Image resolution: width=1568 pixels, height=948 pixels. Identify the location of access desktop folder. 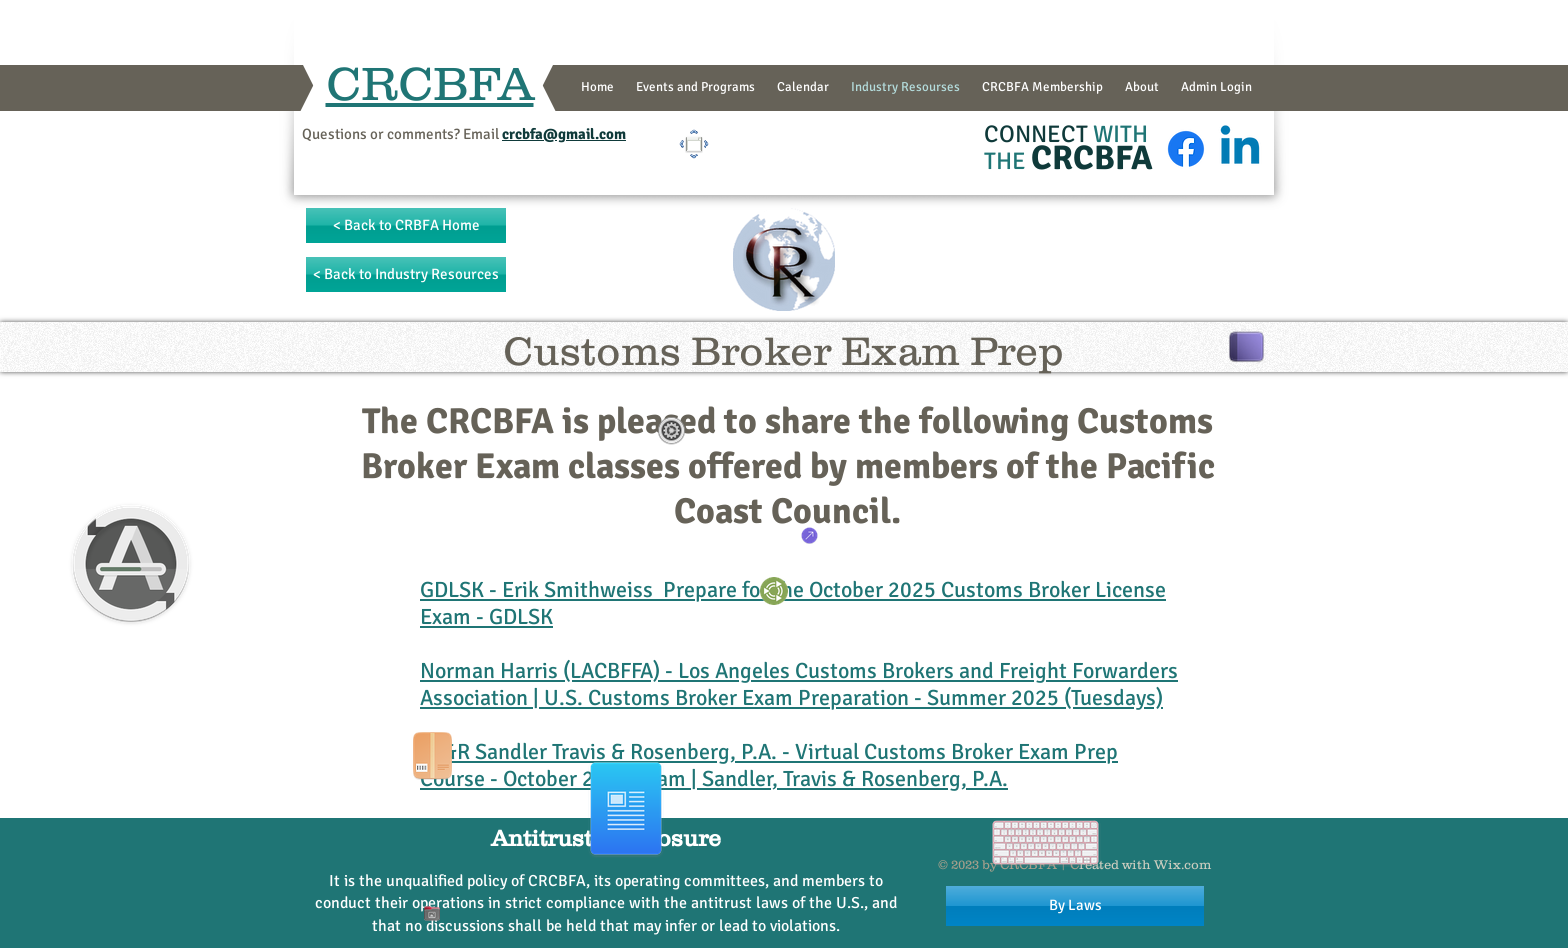
(1246, 345).